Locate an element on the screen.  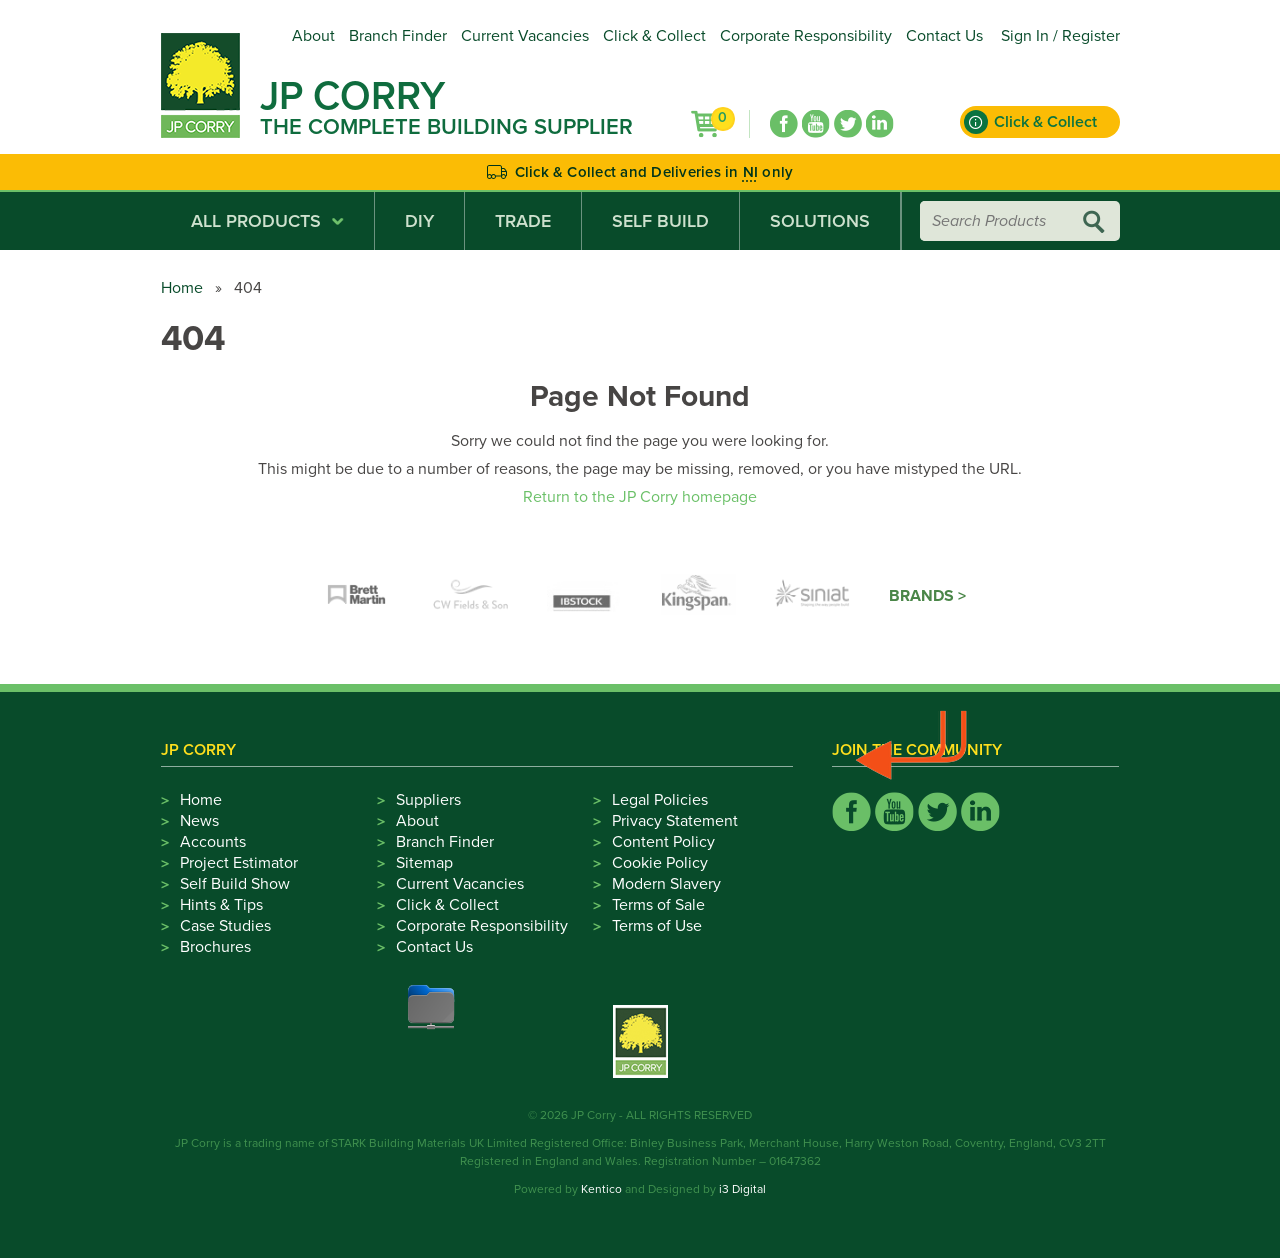
reply to all recipients of an email is located at coordinates (909, 744).